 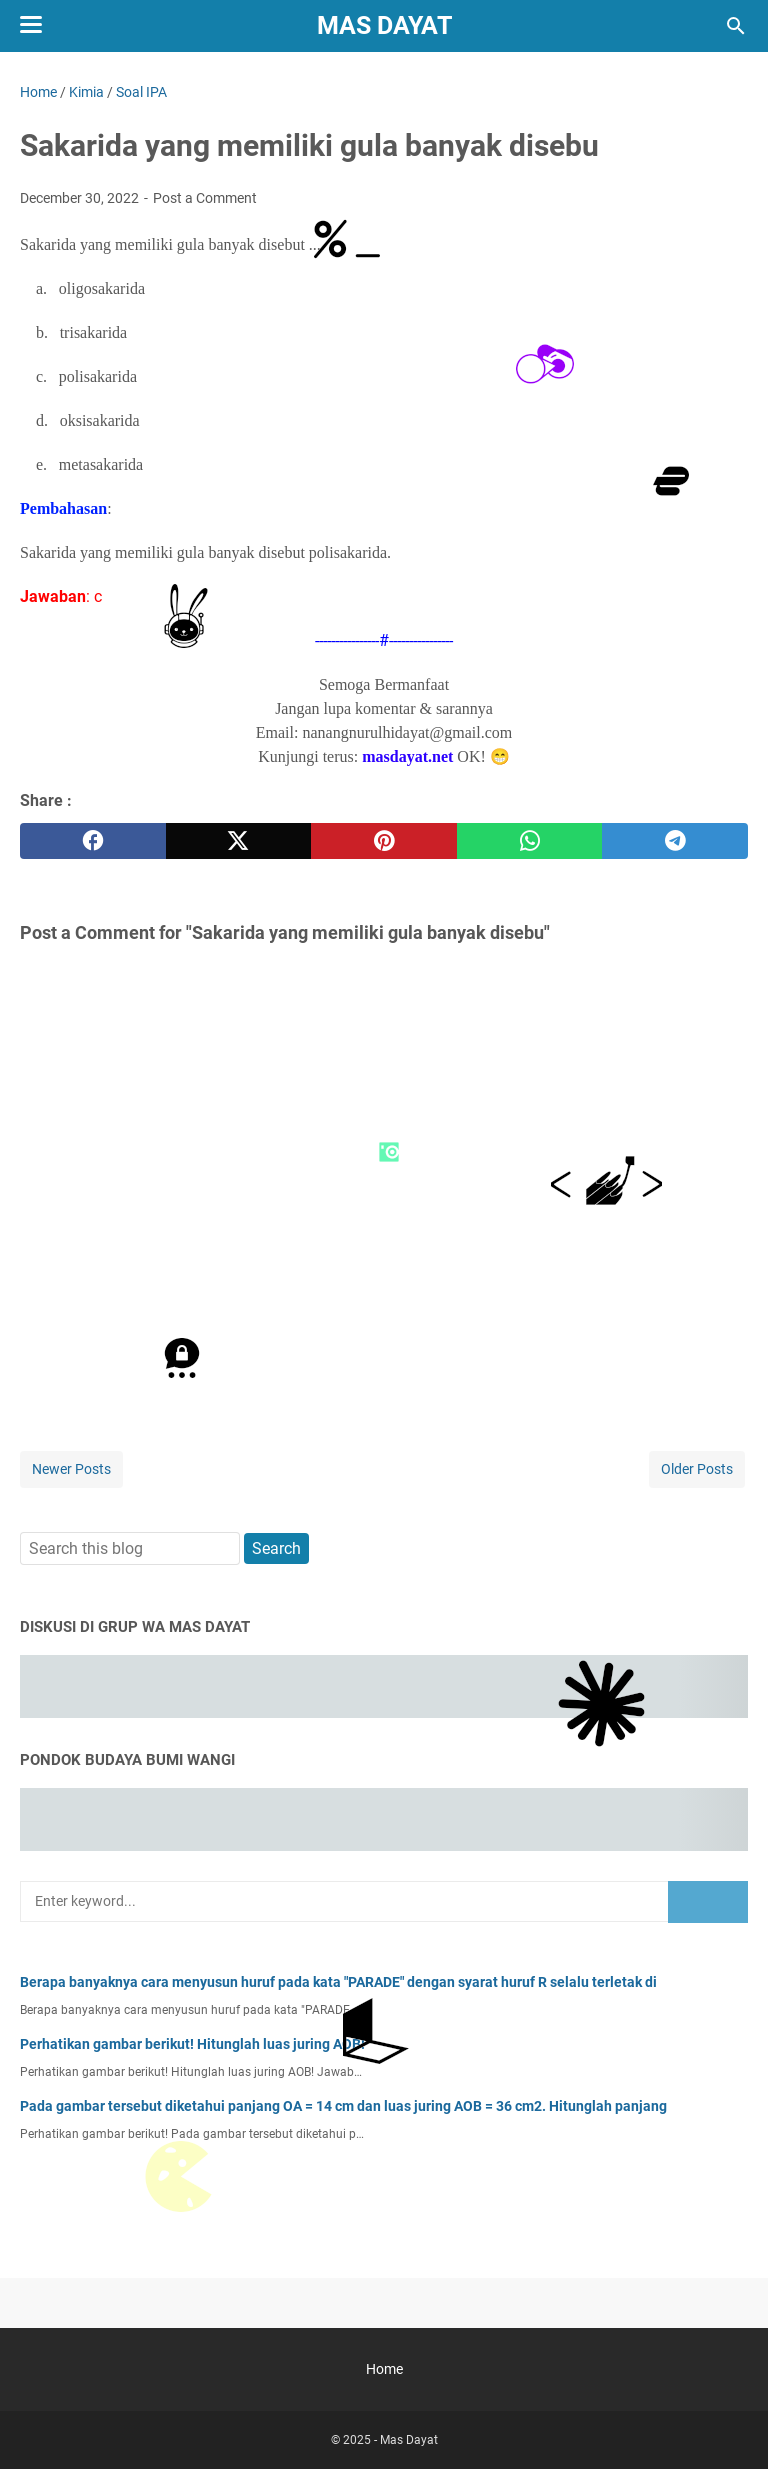 What do you see at coordinates (601, 1703) in the screenshot?
I see `open the Claude AI assistant` at bounding box center [601, 1703].